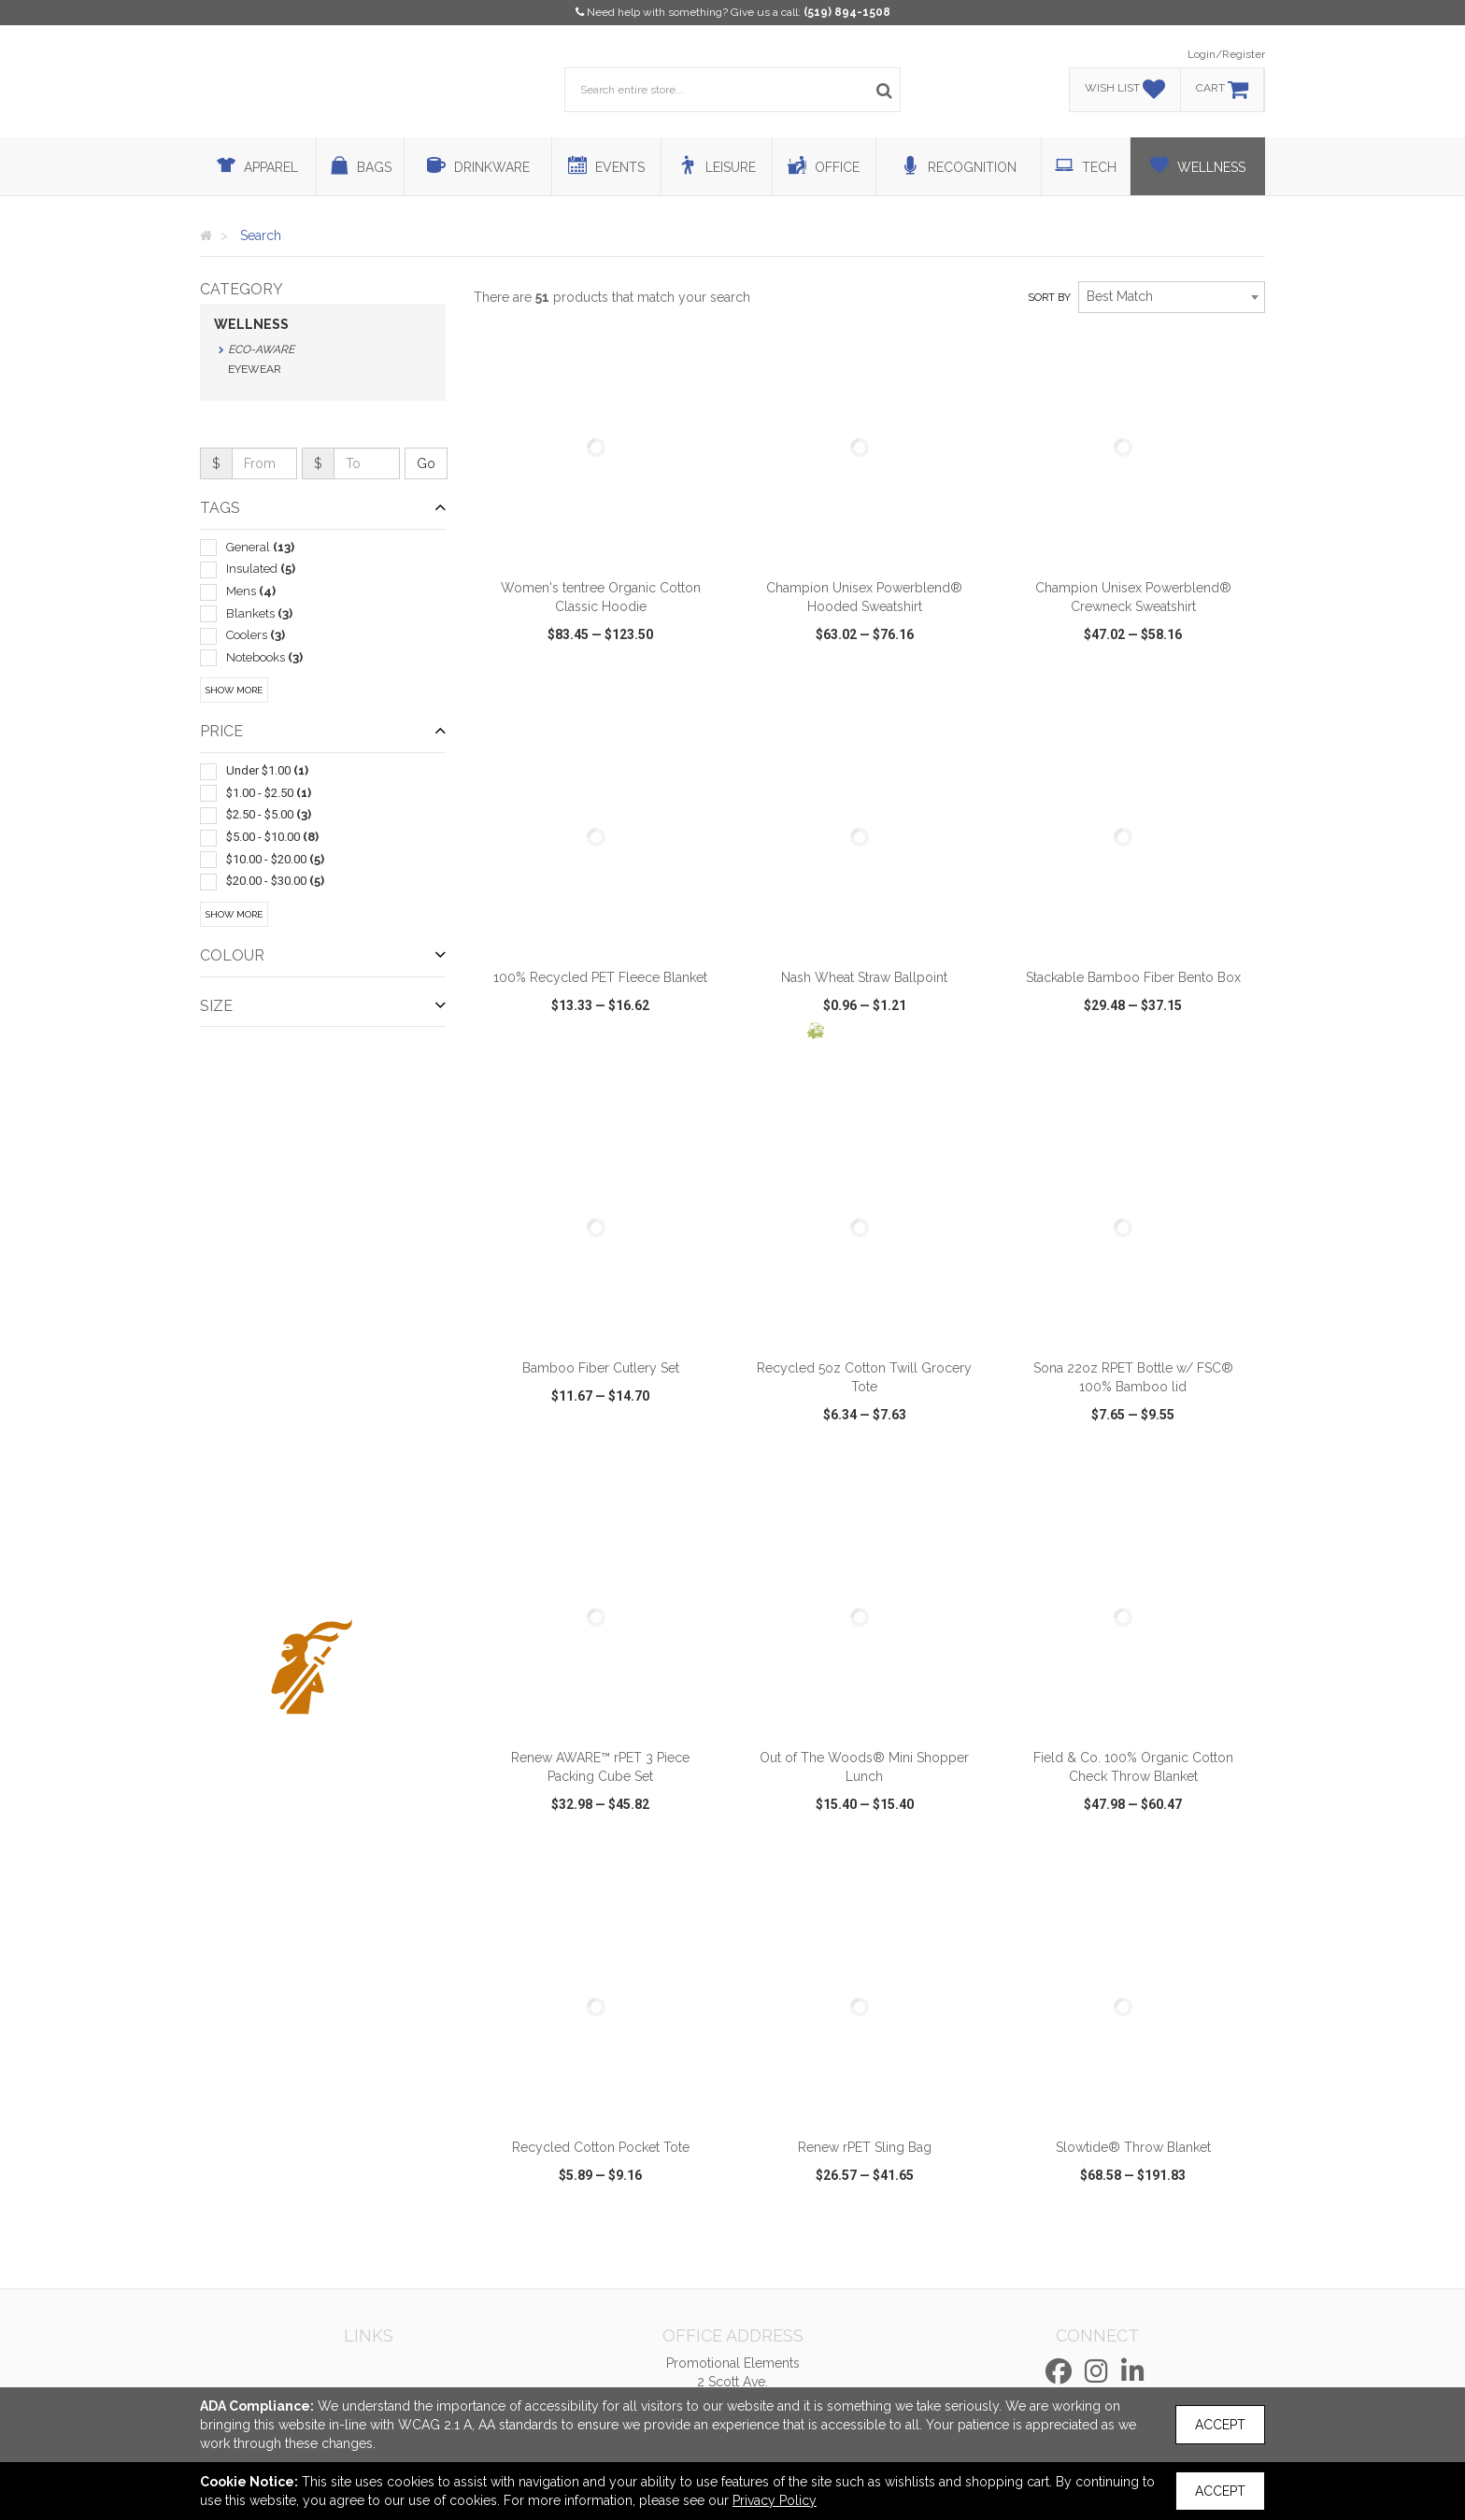 This screenshot has height=2520, width=1465. What do you see at coordinates (816, 1031) in the screenshot?
I see `indicates a cooling effect or freeze ability wearing off` at bounding box center [816, 1031].